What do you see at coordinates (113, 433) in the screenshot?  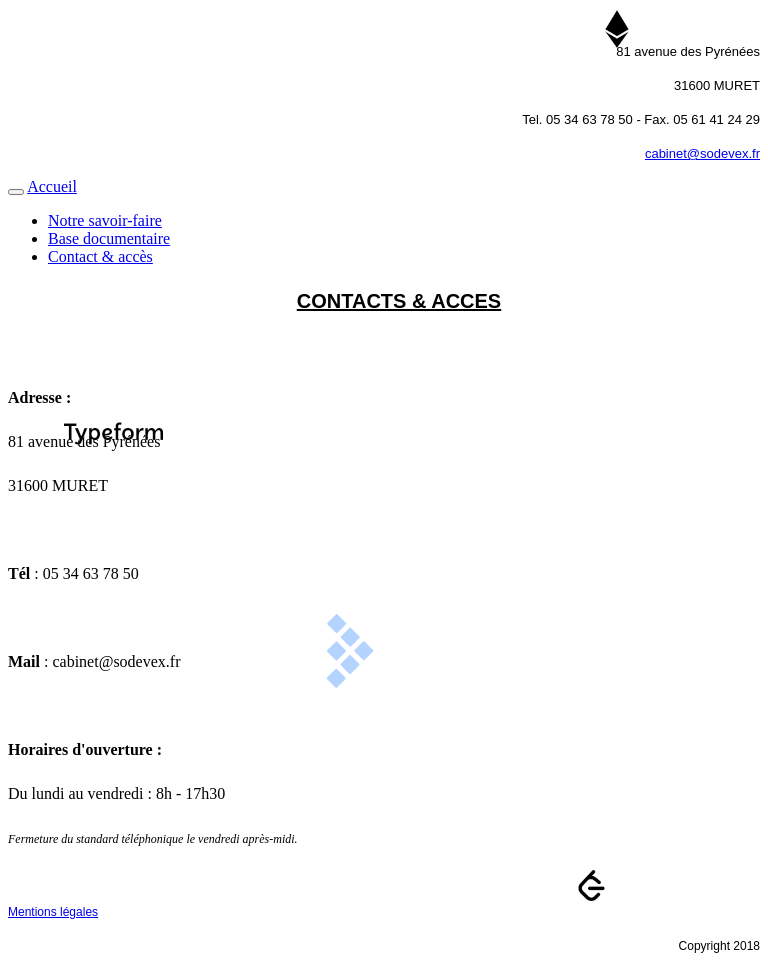 I see `Typeform logo` at bounding box center [113, 433].